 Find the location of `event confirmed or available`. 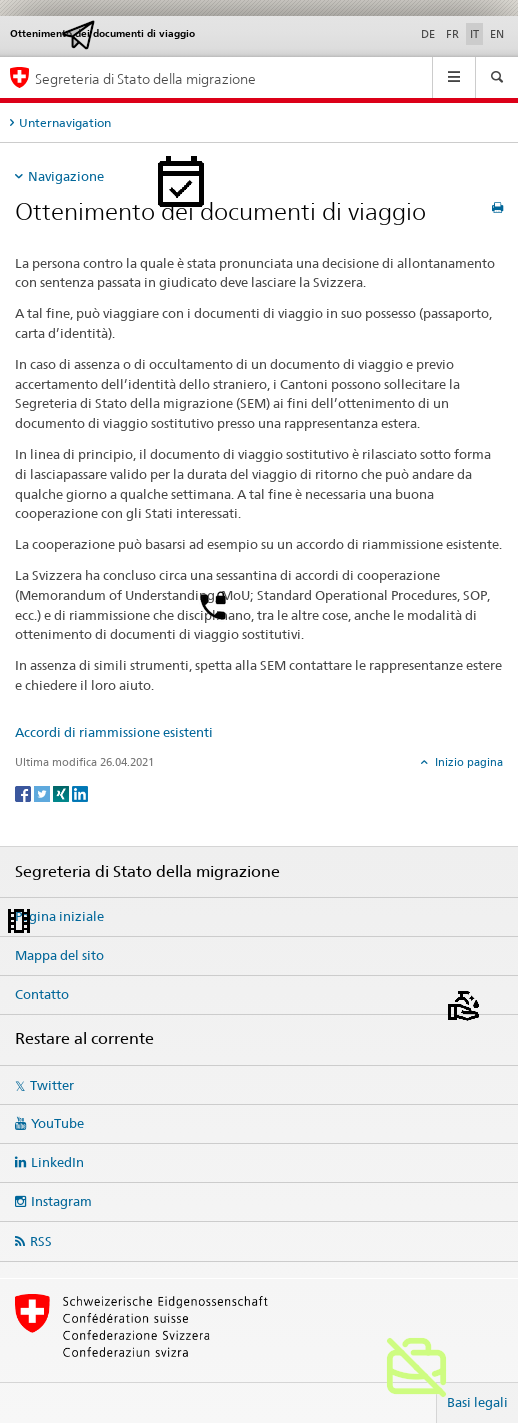

event confirmed or available is located at coordinates (181, 184).